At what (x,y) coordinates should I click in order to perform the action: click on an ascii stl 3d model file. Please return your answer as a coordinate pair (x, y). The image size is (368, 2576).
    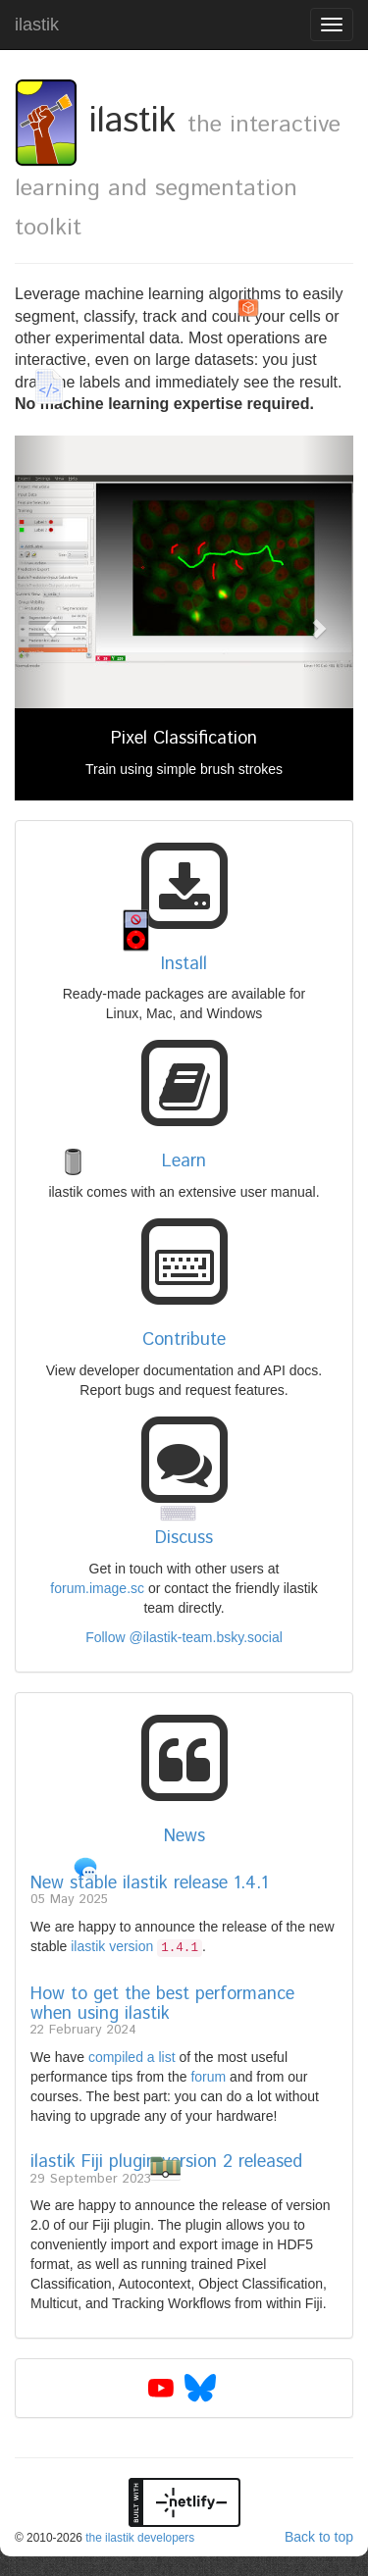
    Looking at the image, I should click on (248, 307).